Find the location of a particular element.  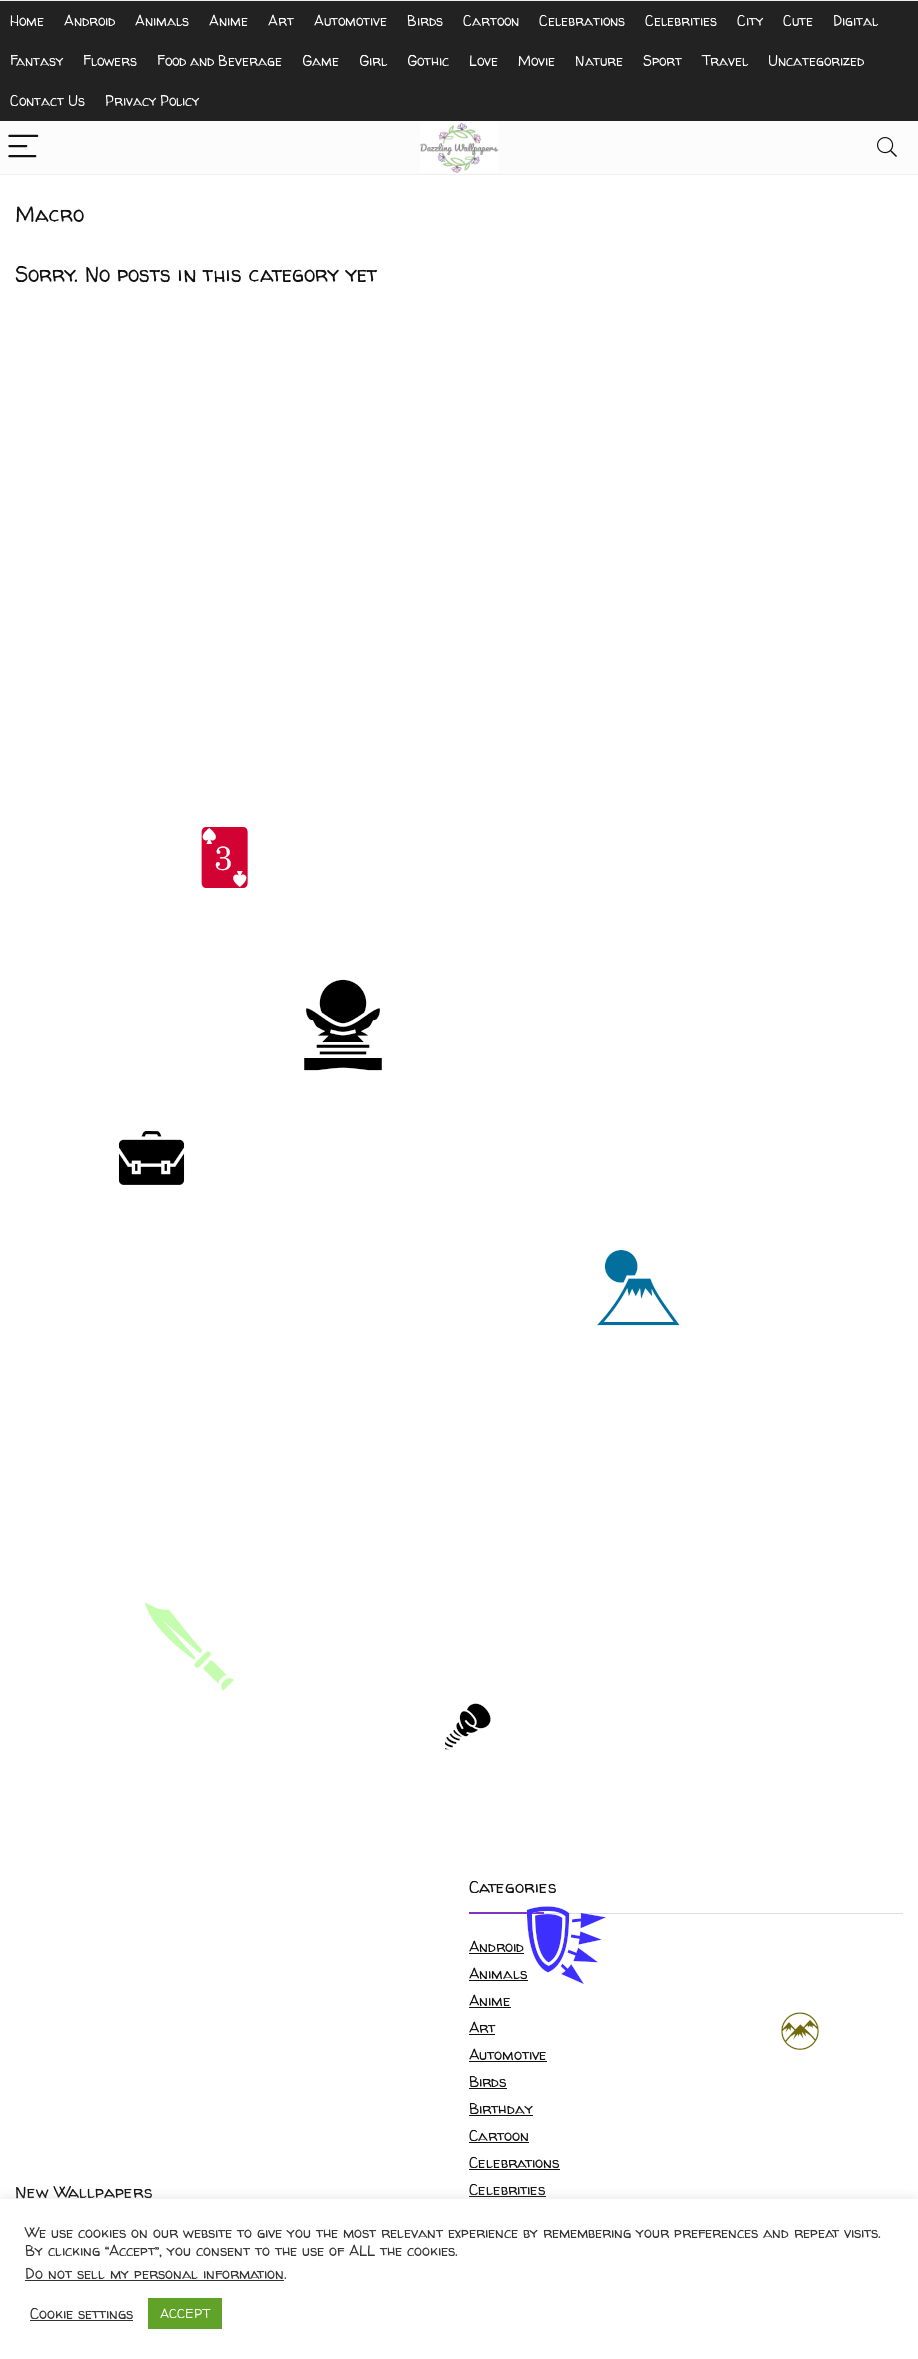

access shrine or spiritual location features is located at coordinates (343, 1025).